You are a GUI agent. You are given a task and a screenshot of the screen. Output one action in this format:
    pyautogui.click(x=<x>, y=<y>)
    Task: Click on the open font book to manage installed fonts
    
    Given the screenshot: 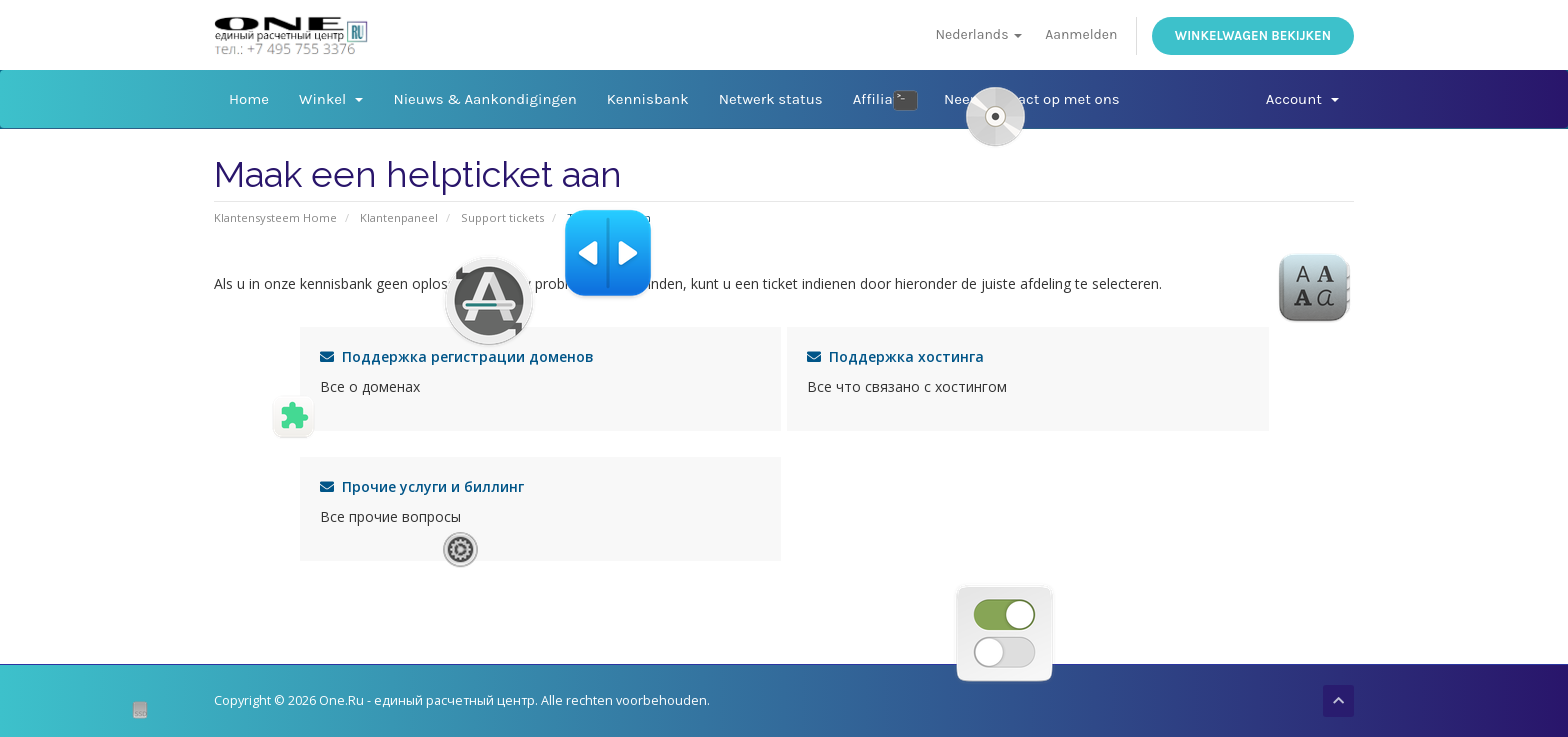 What is the action you would take?
    pyautogui.click(x=1313, y=287)
    